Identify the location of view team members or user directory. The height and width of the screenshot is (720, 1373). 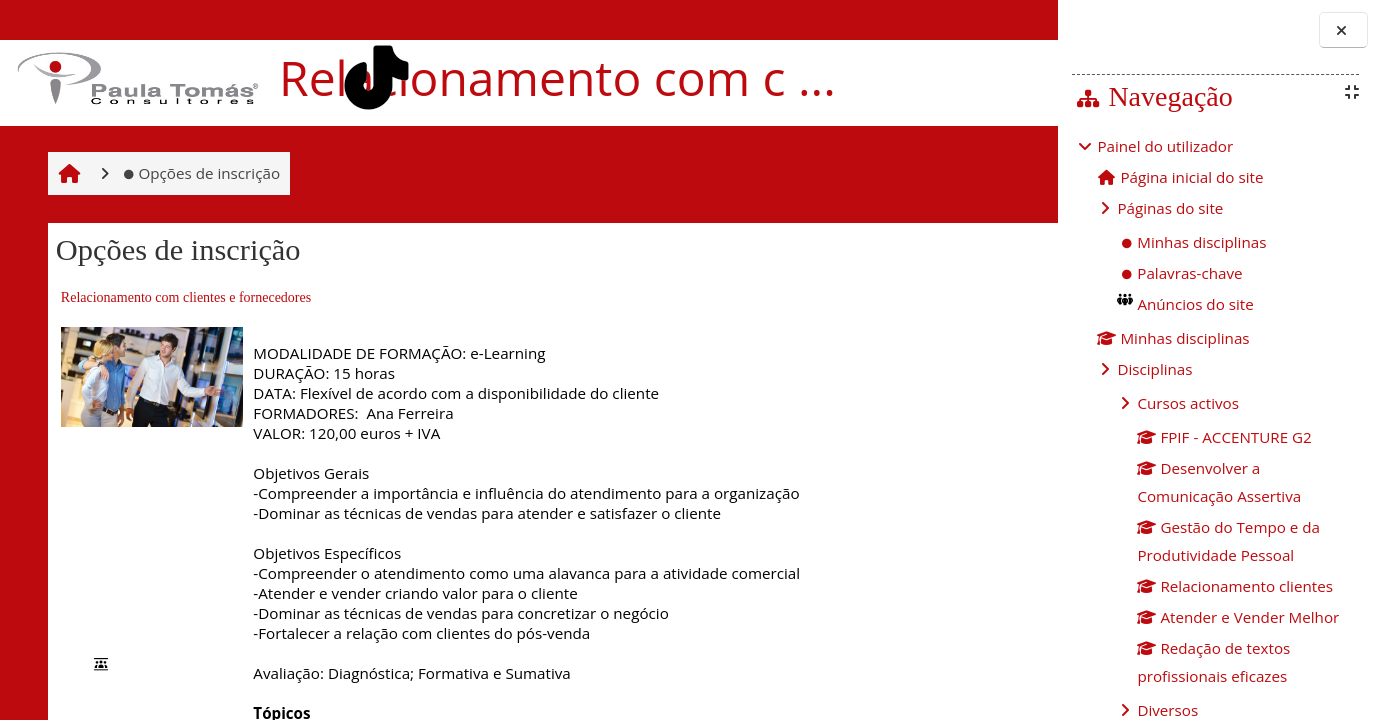
(101, 664).